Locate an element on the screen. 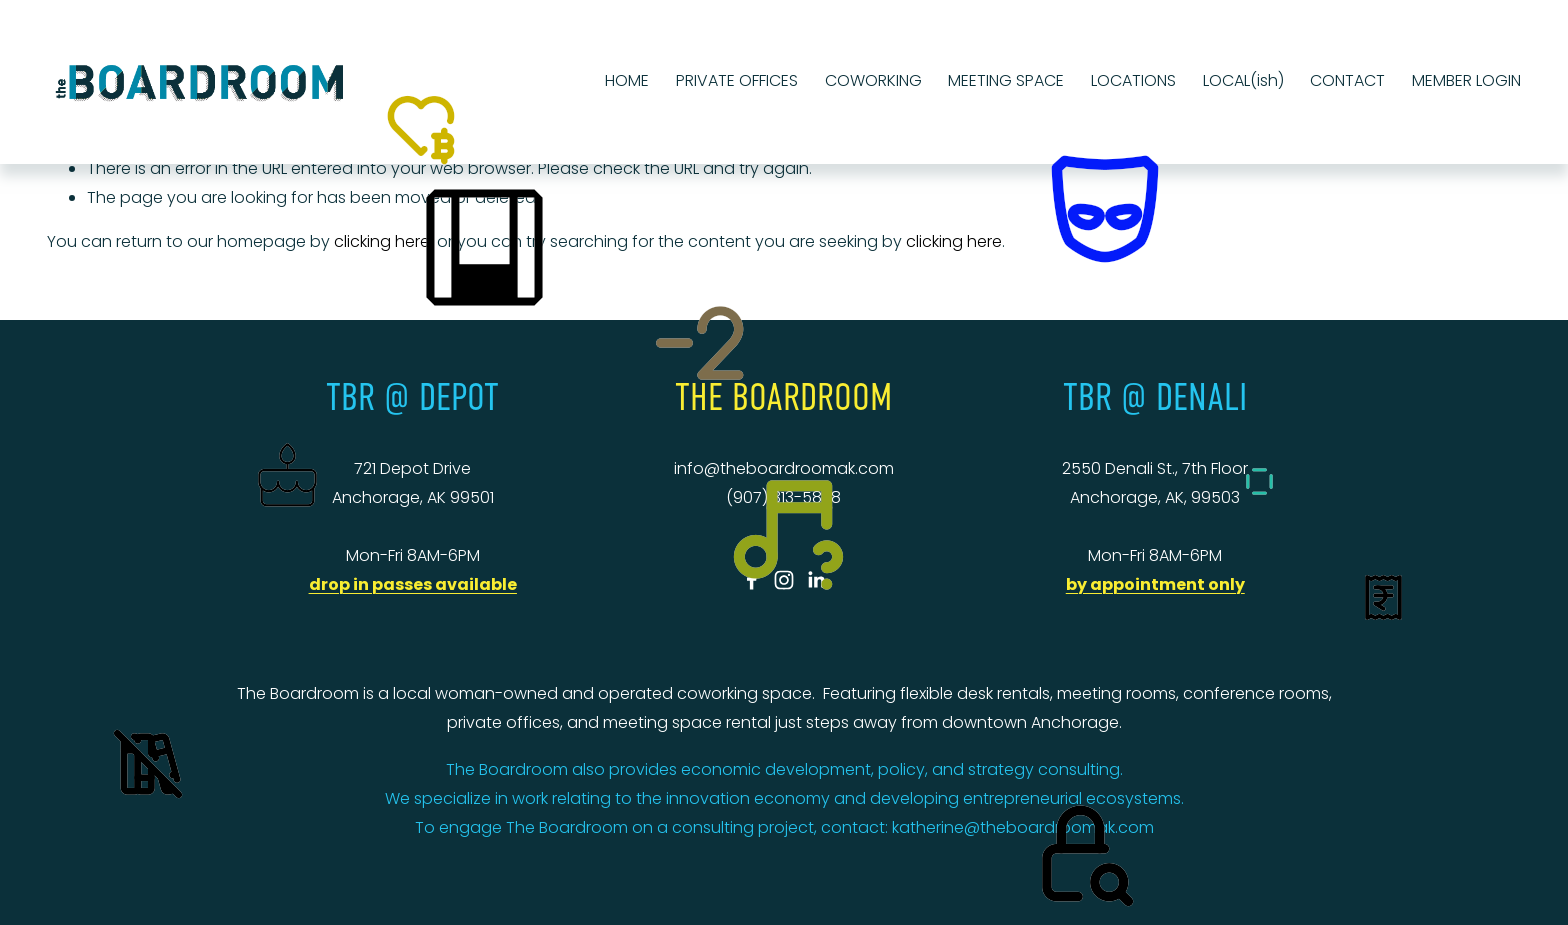  library or reading feature unavailable is located at coordinates (148, 764).